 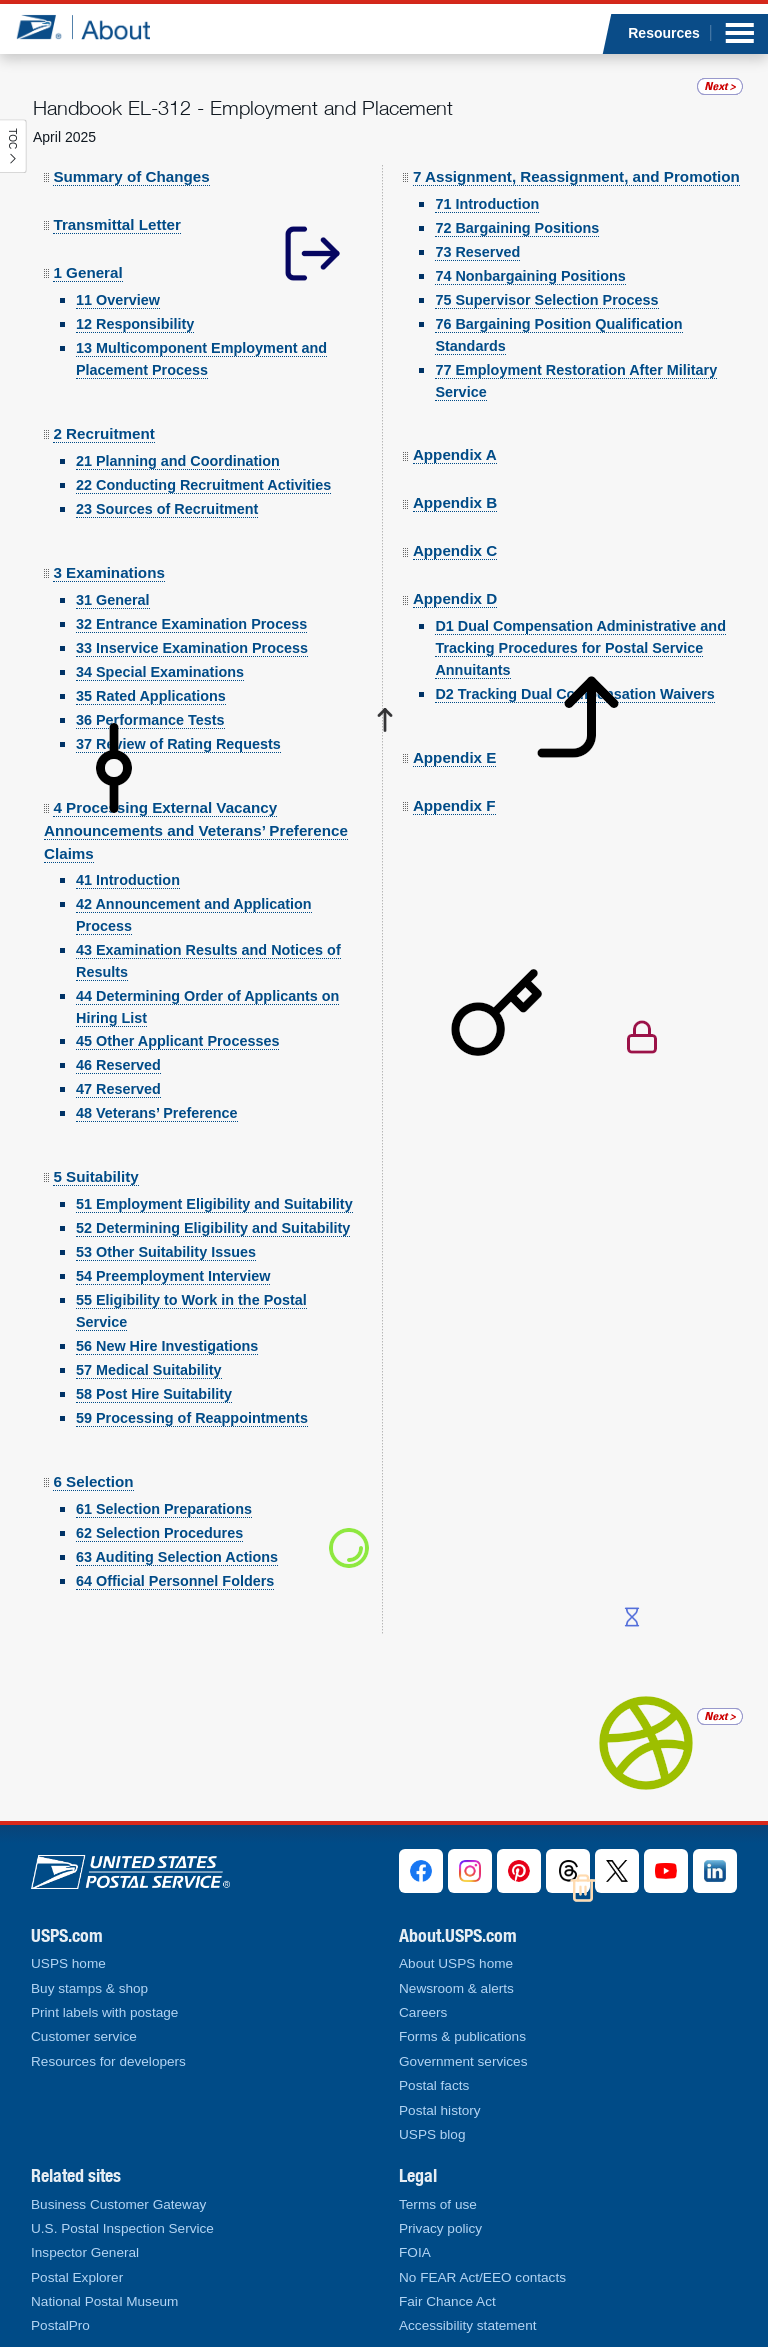 I want to click on delete selected item, so click(x=583, y=1888).